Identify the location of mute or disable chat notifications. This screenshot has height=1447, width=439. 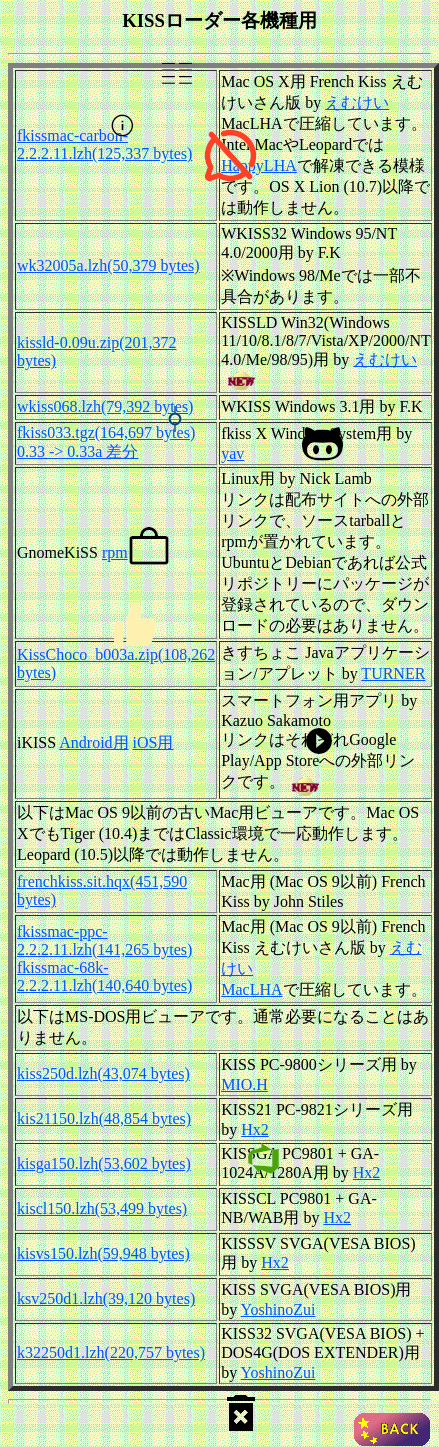
(230, 155).